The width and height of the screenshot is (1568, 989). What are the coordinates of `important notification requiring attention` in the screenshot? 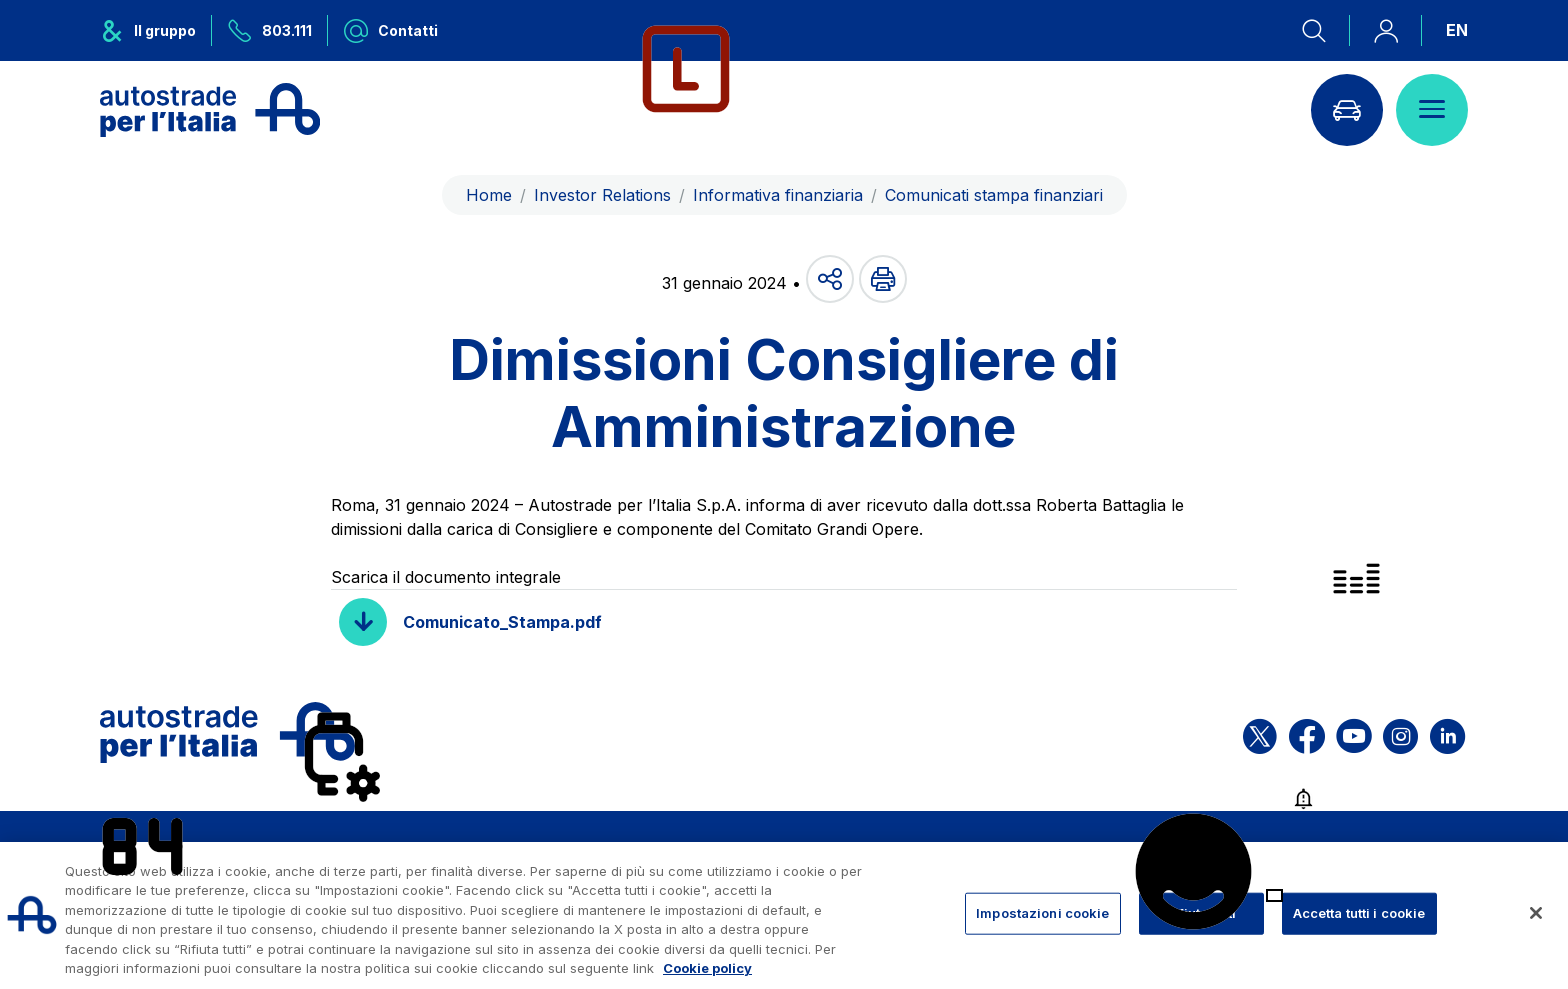 It's located at (1303, 798).